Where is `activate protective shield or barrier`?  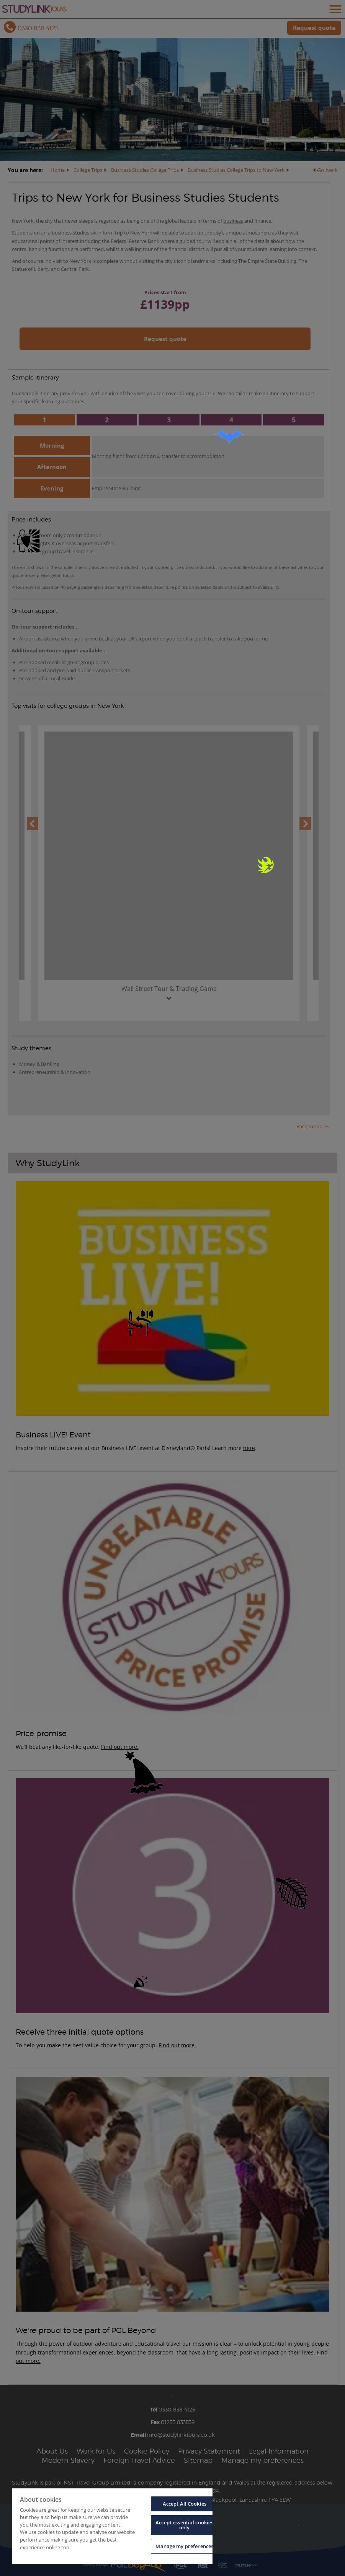 activate protective shield or barrier is located at coordinates (28, 541).